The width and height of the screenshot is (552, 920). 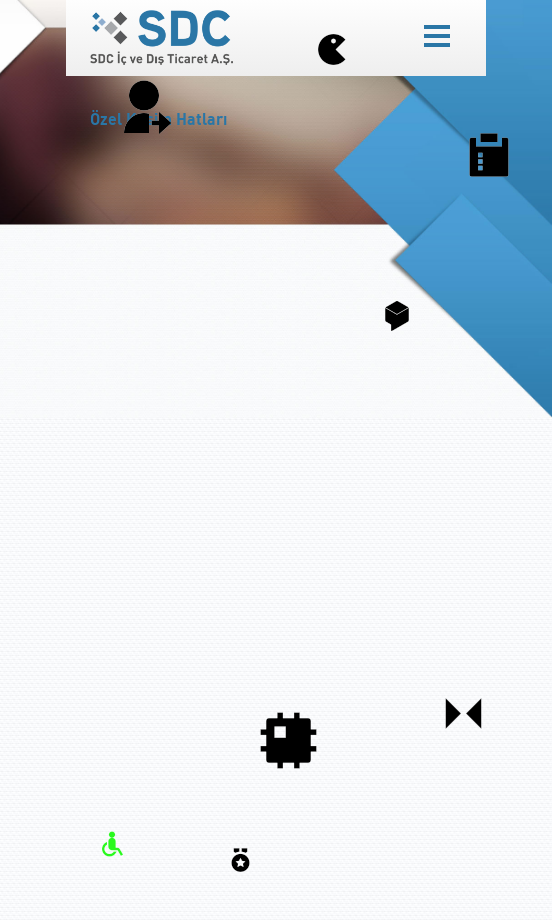 What do you see at coordinates (333, 49) in the screenshot?
I see `open games or gaming section` at bounding box center [333, 49].